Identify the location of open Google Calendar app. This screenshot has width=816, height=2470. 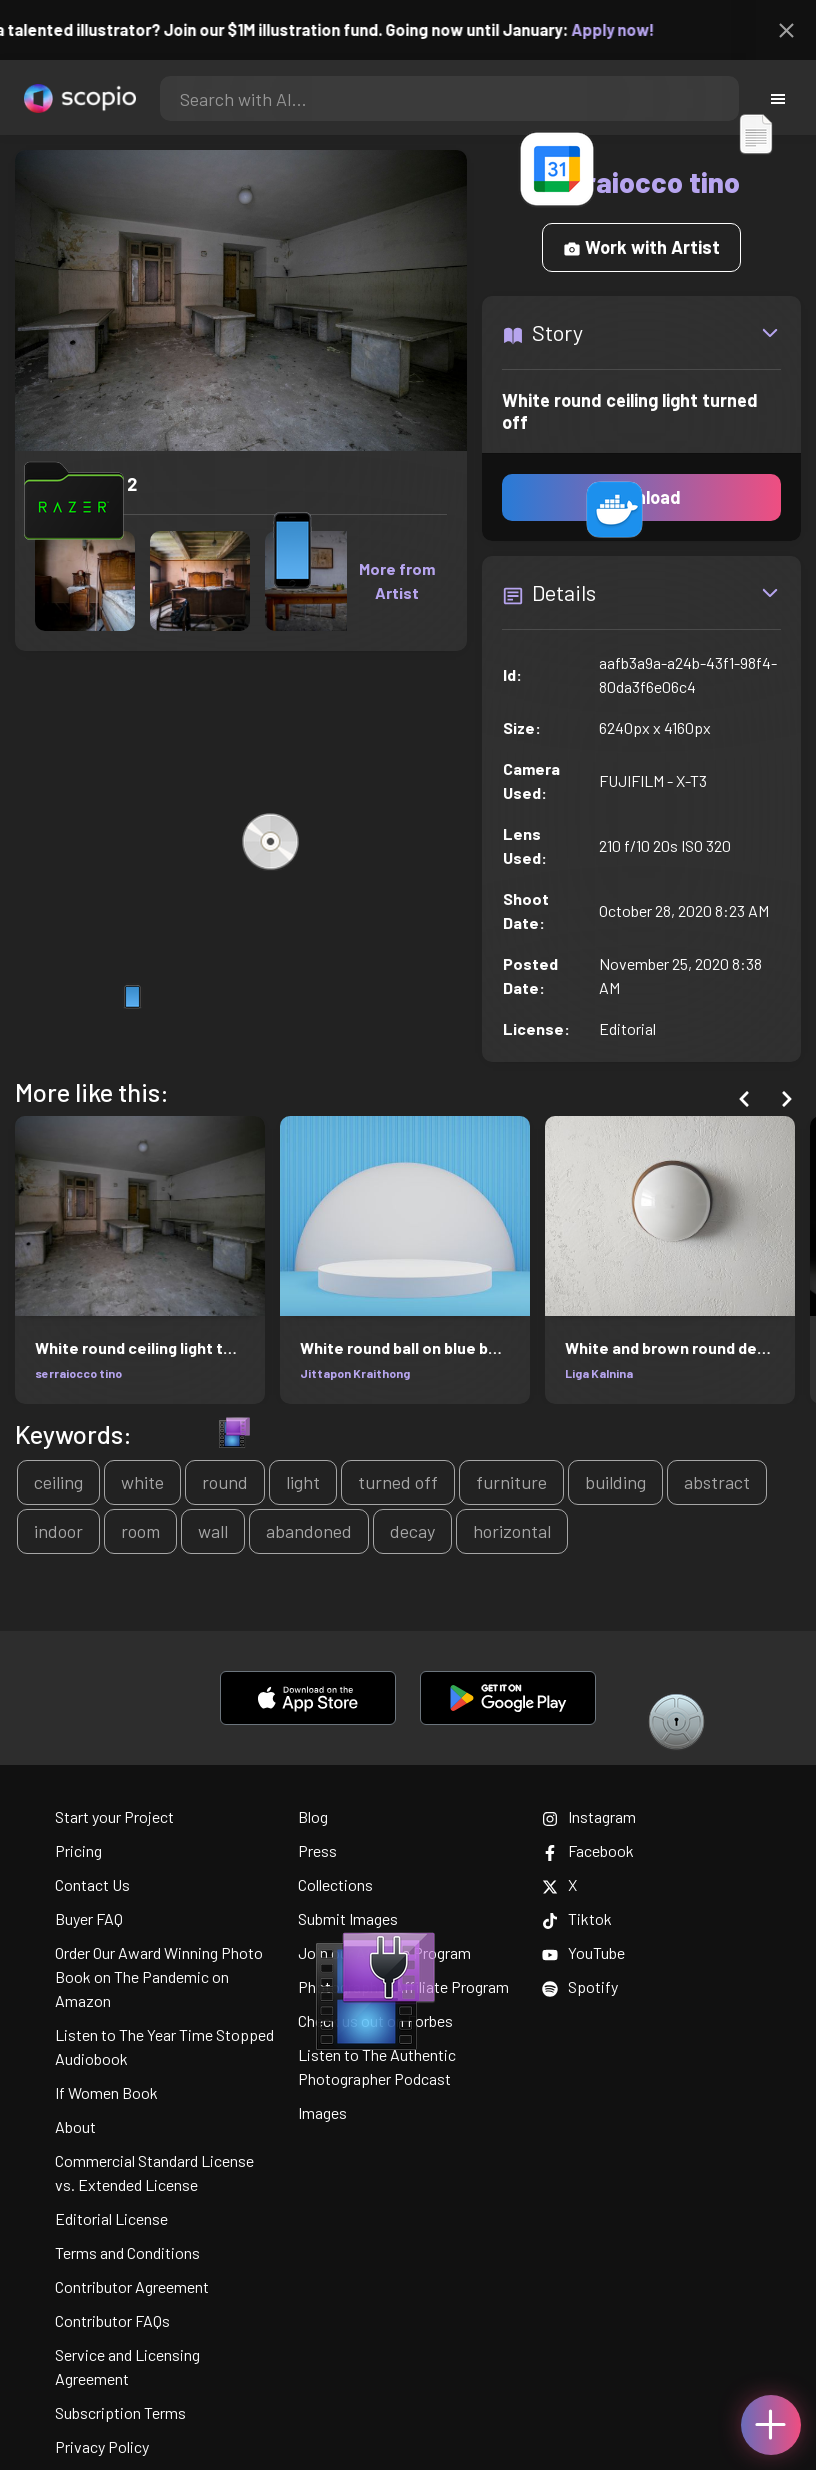
(557, 169).